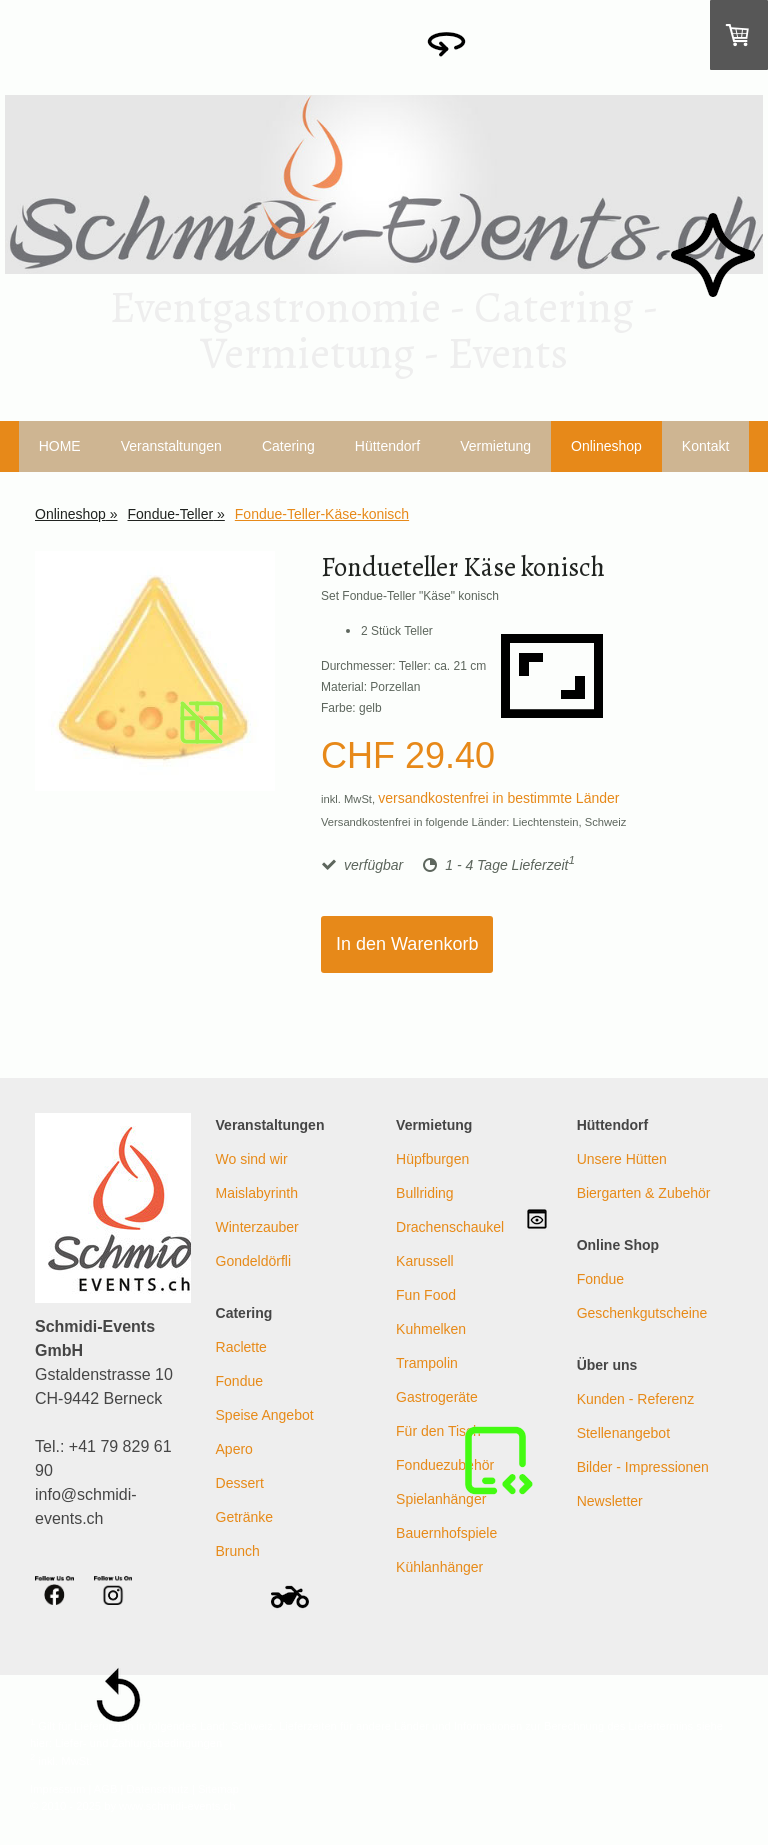 This screenshot has height=1845, width=768. I want to click on access code editor on tablet device, so click(495, 1460).